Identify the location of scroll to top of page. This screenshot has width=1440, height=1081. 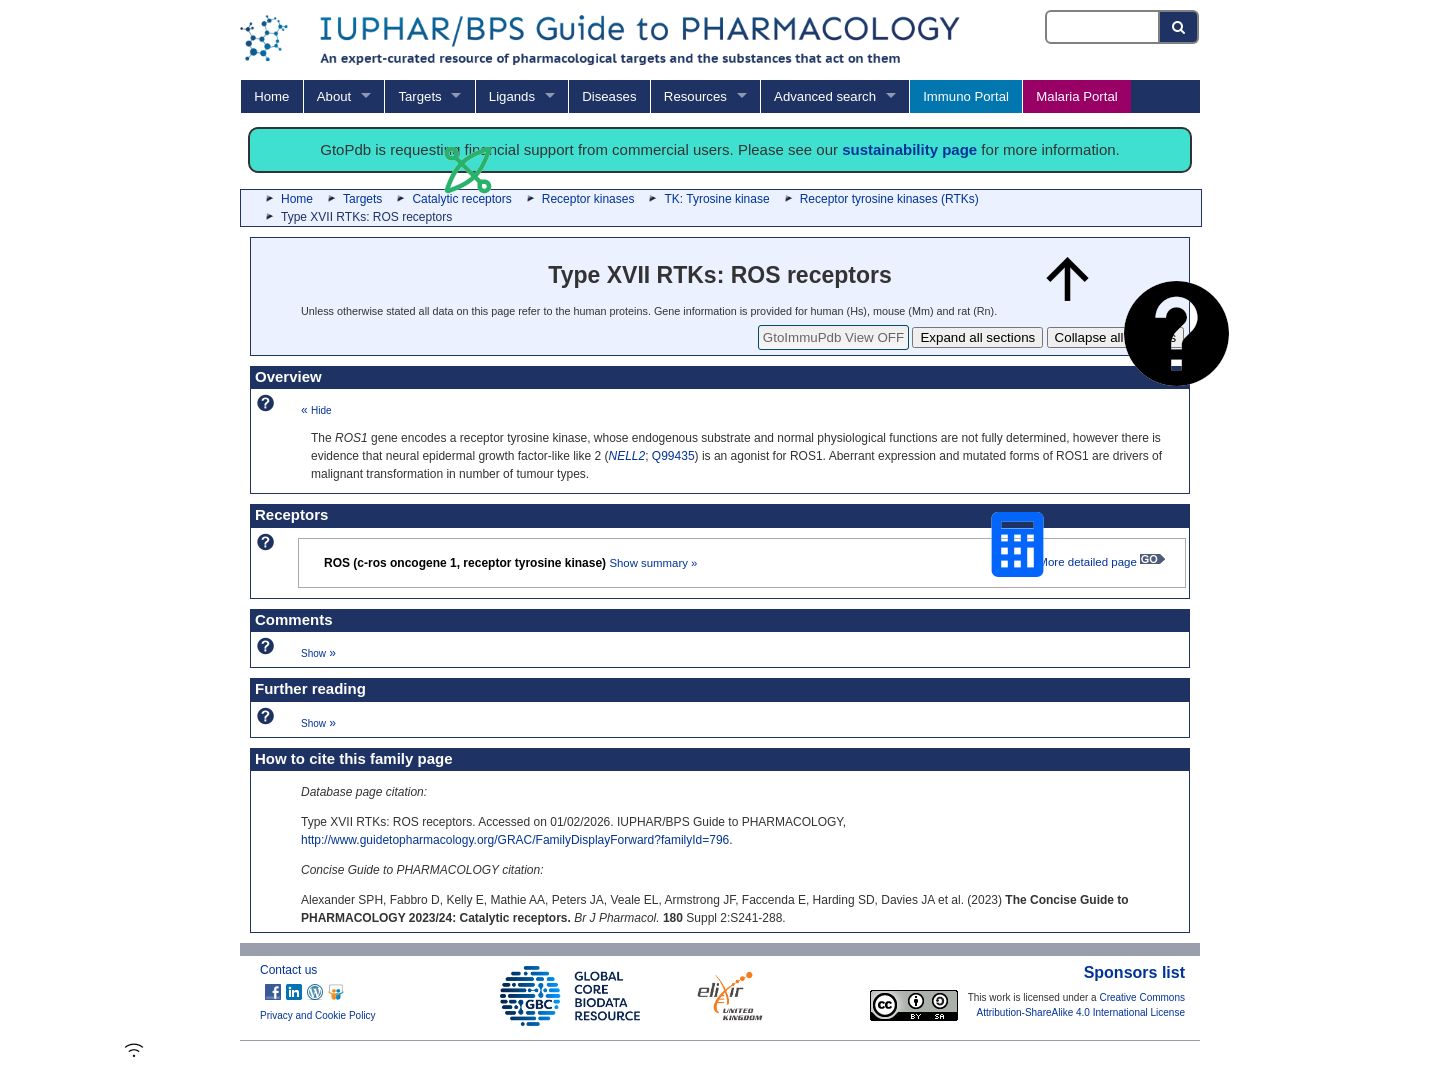
(1067, 279).